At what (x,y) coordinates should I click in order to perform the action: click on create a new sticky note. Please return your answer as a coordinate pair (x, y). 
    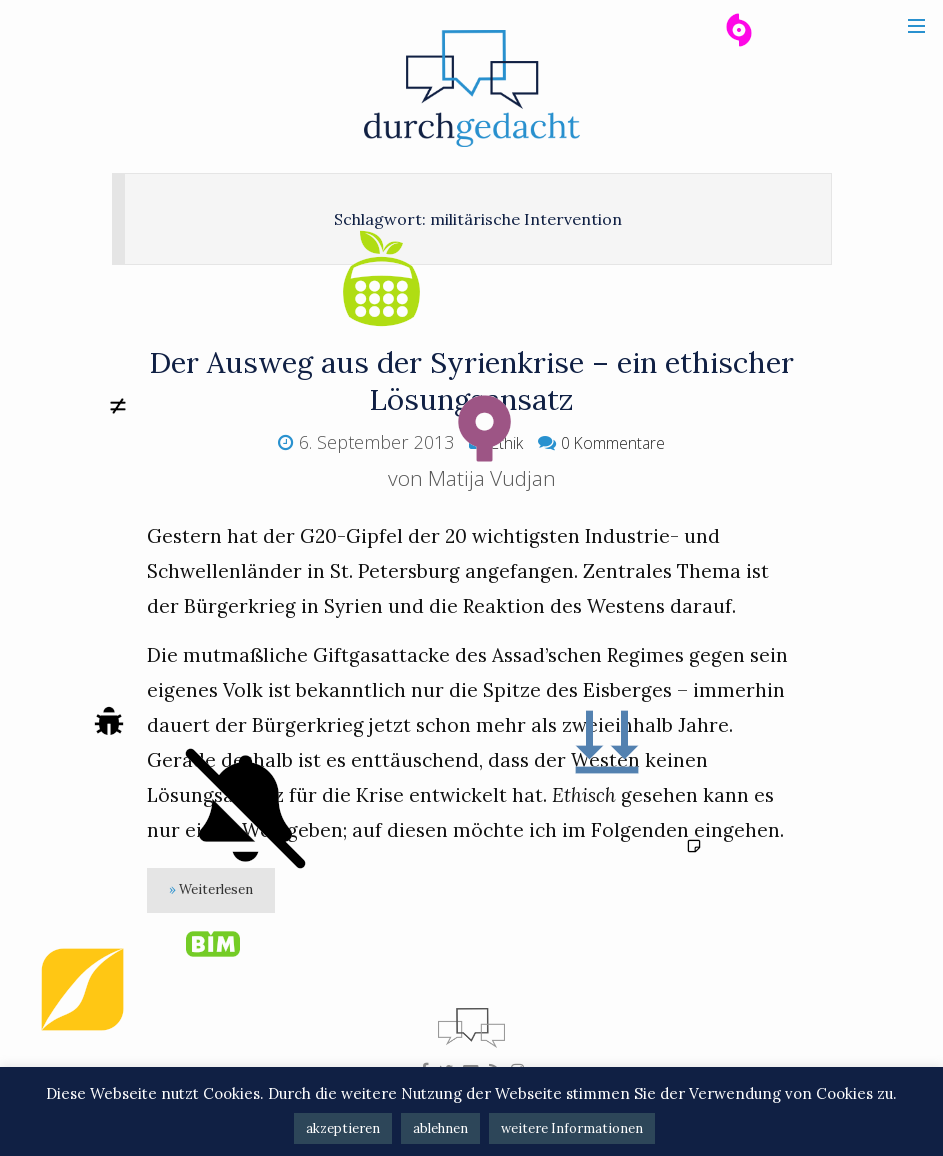
    Looking at the image, I should click on (694, 846).